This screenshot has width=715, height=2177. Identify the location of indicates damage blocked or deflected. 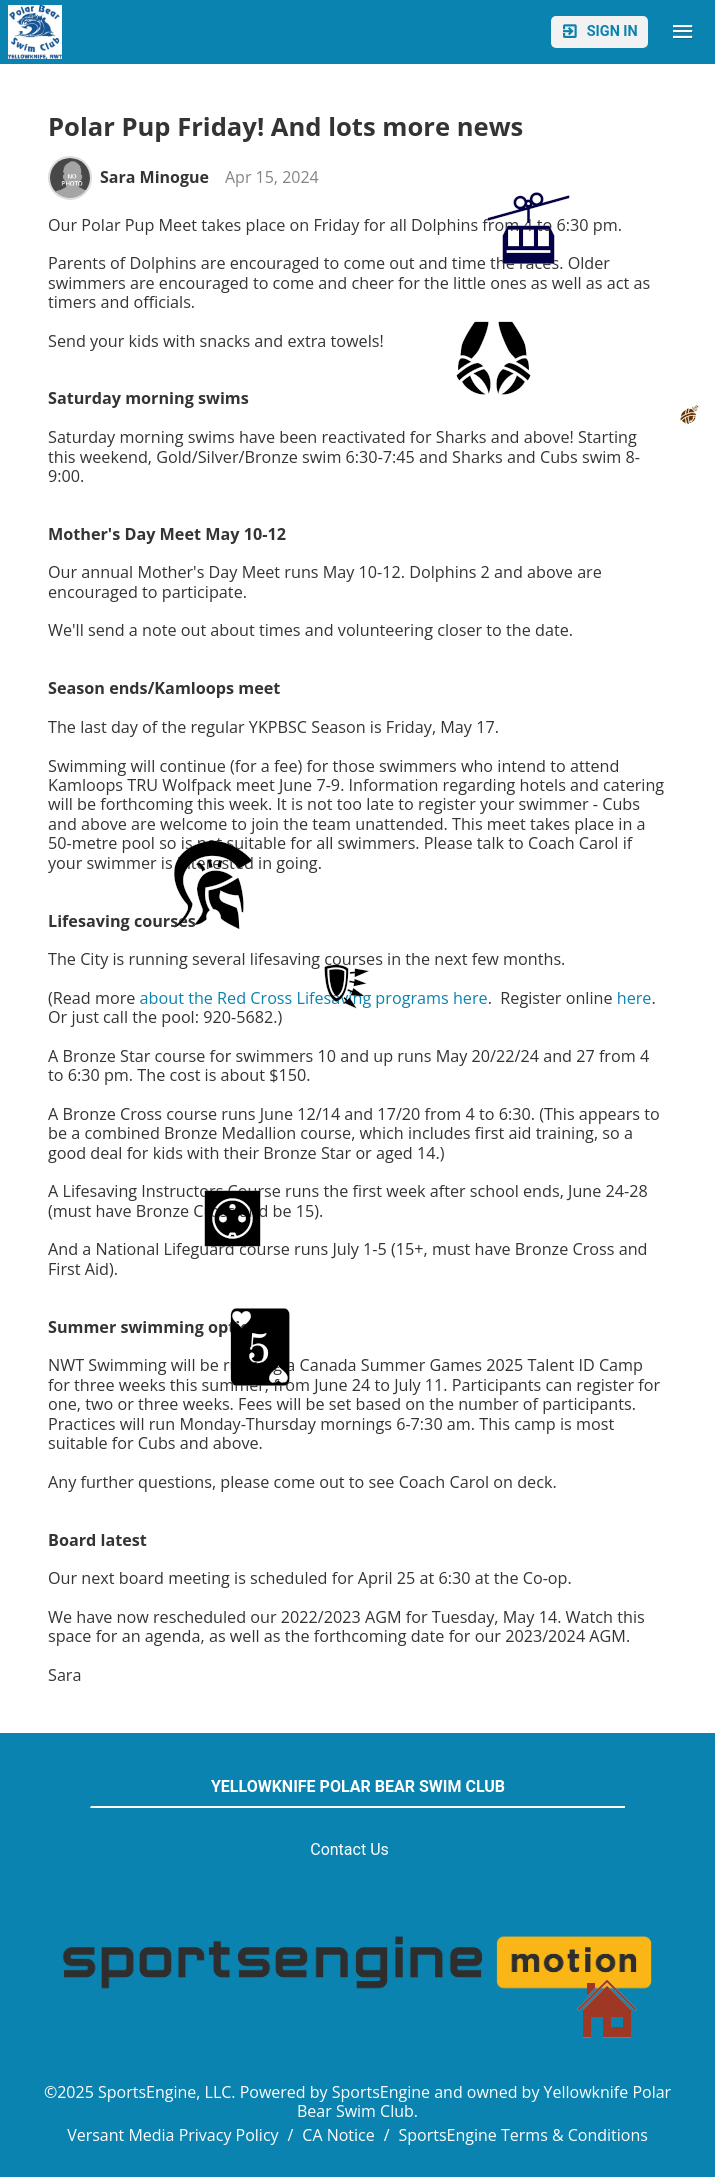
(346, 986).